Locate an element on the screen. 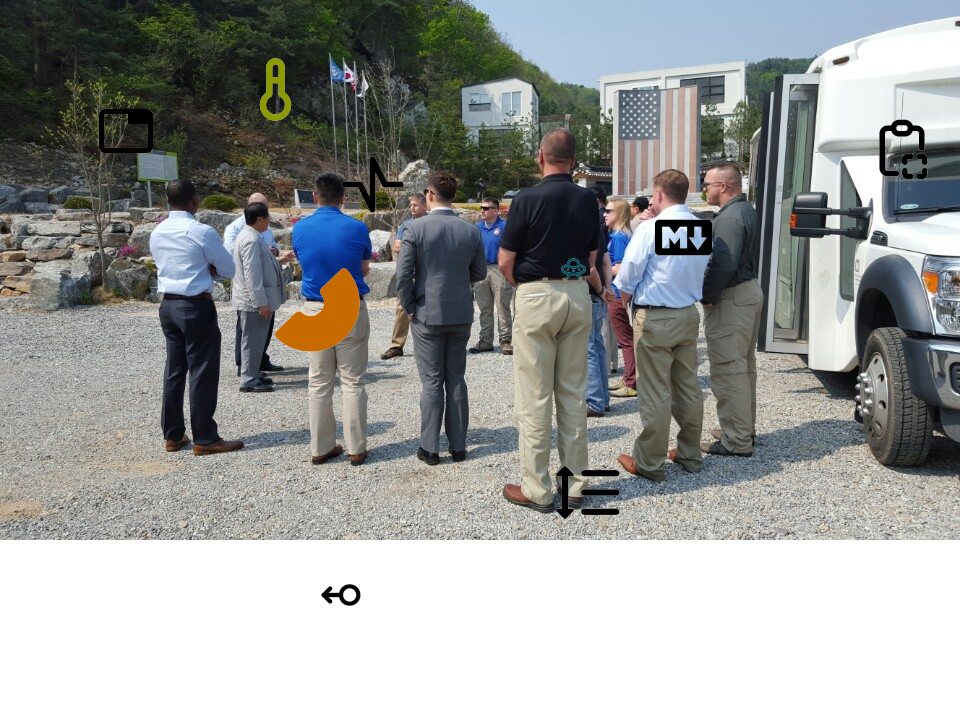 This screenshot has height=720, width=960. adjust line spacing in text is located at coordinates (587, 492).